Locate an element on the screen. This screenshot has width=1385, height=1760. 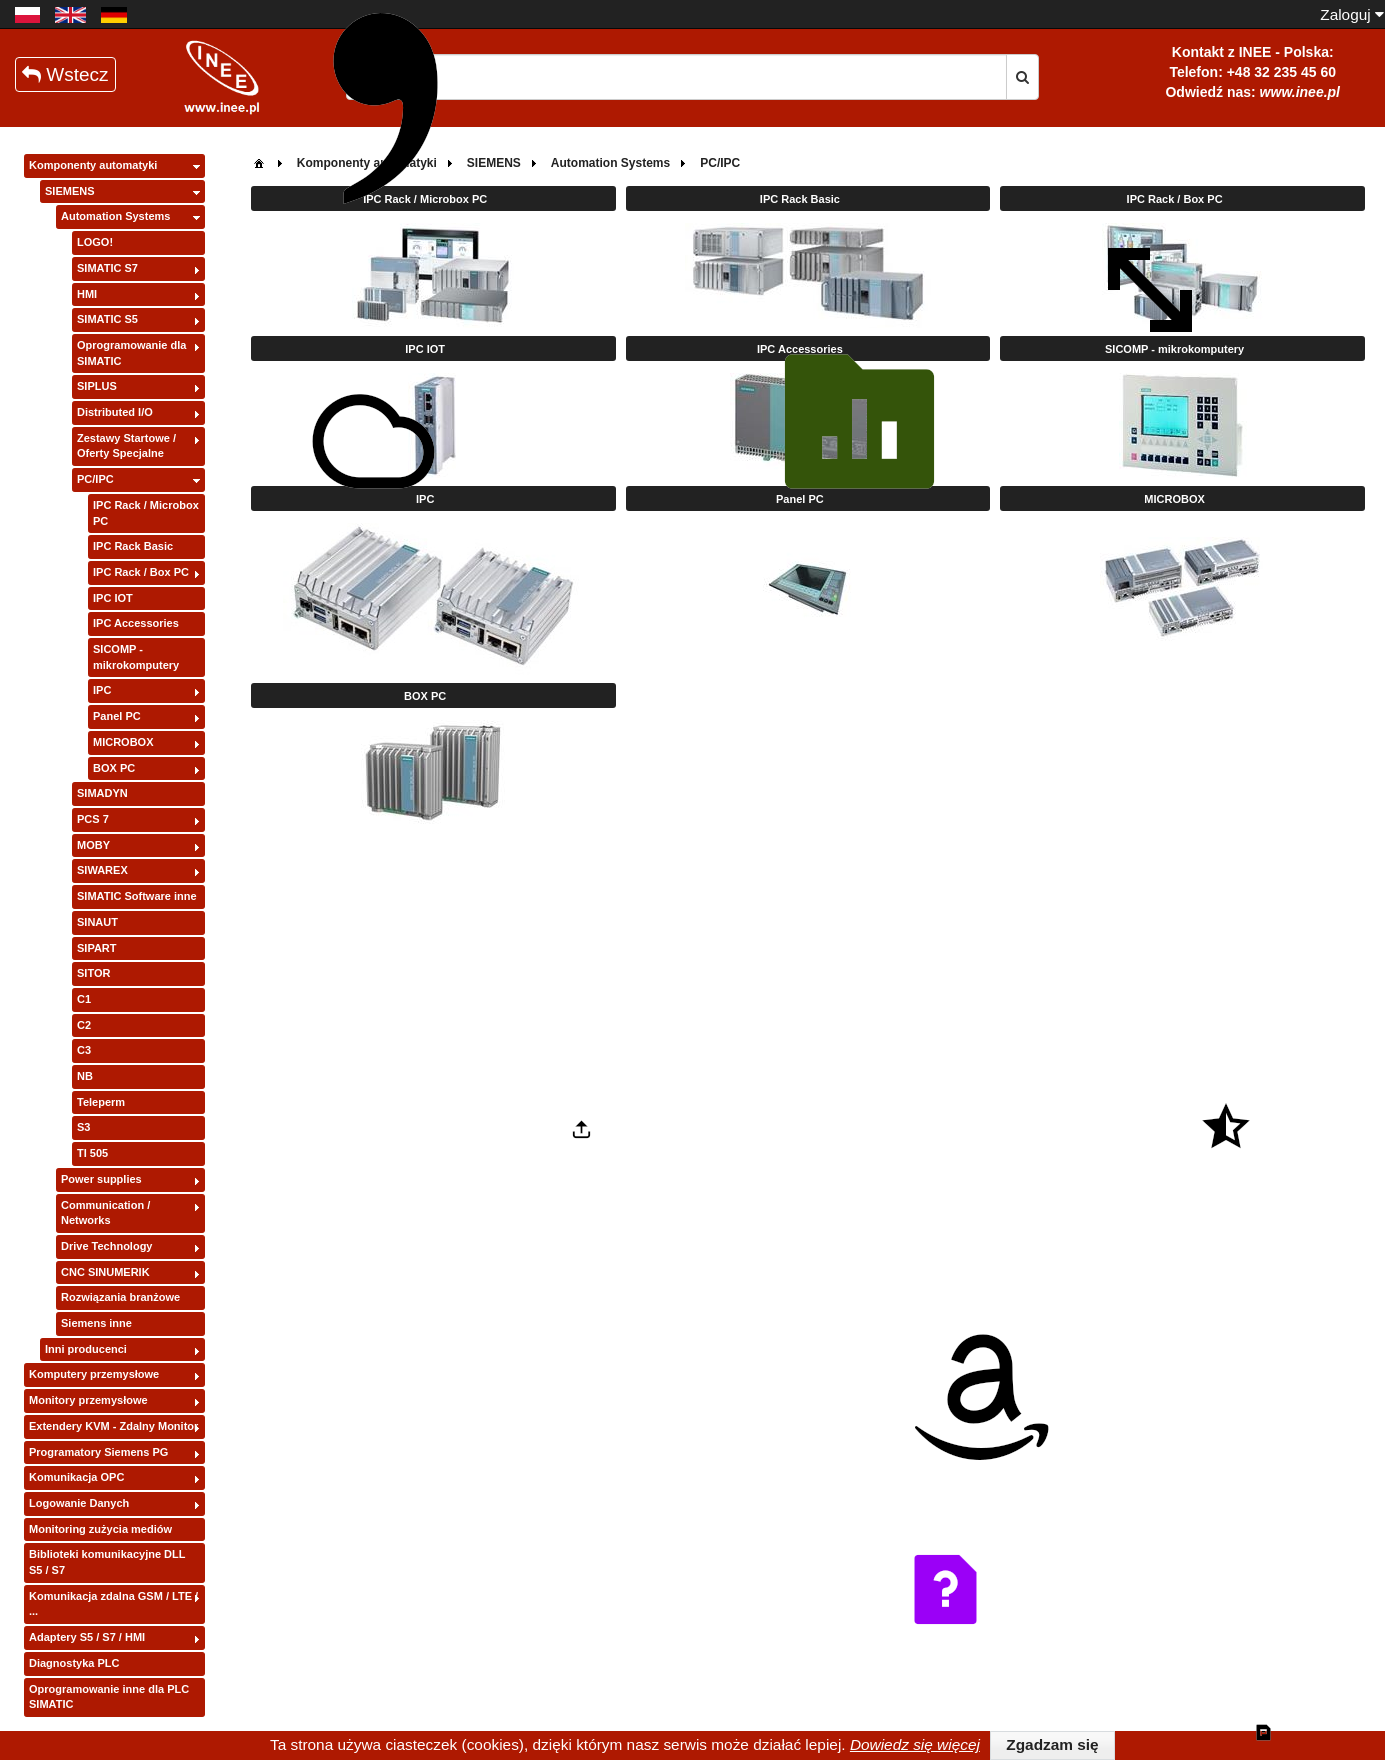
open a PowerPoint presentation file is located at coordinates (1263, 1732).